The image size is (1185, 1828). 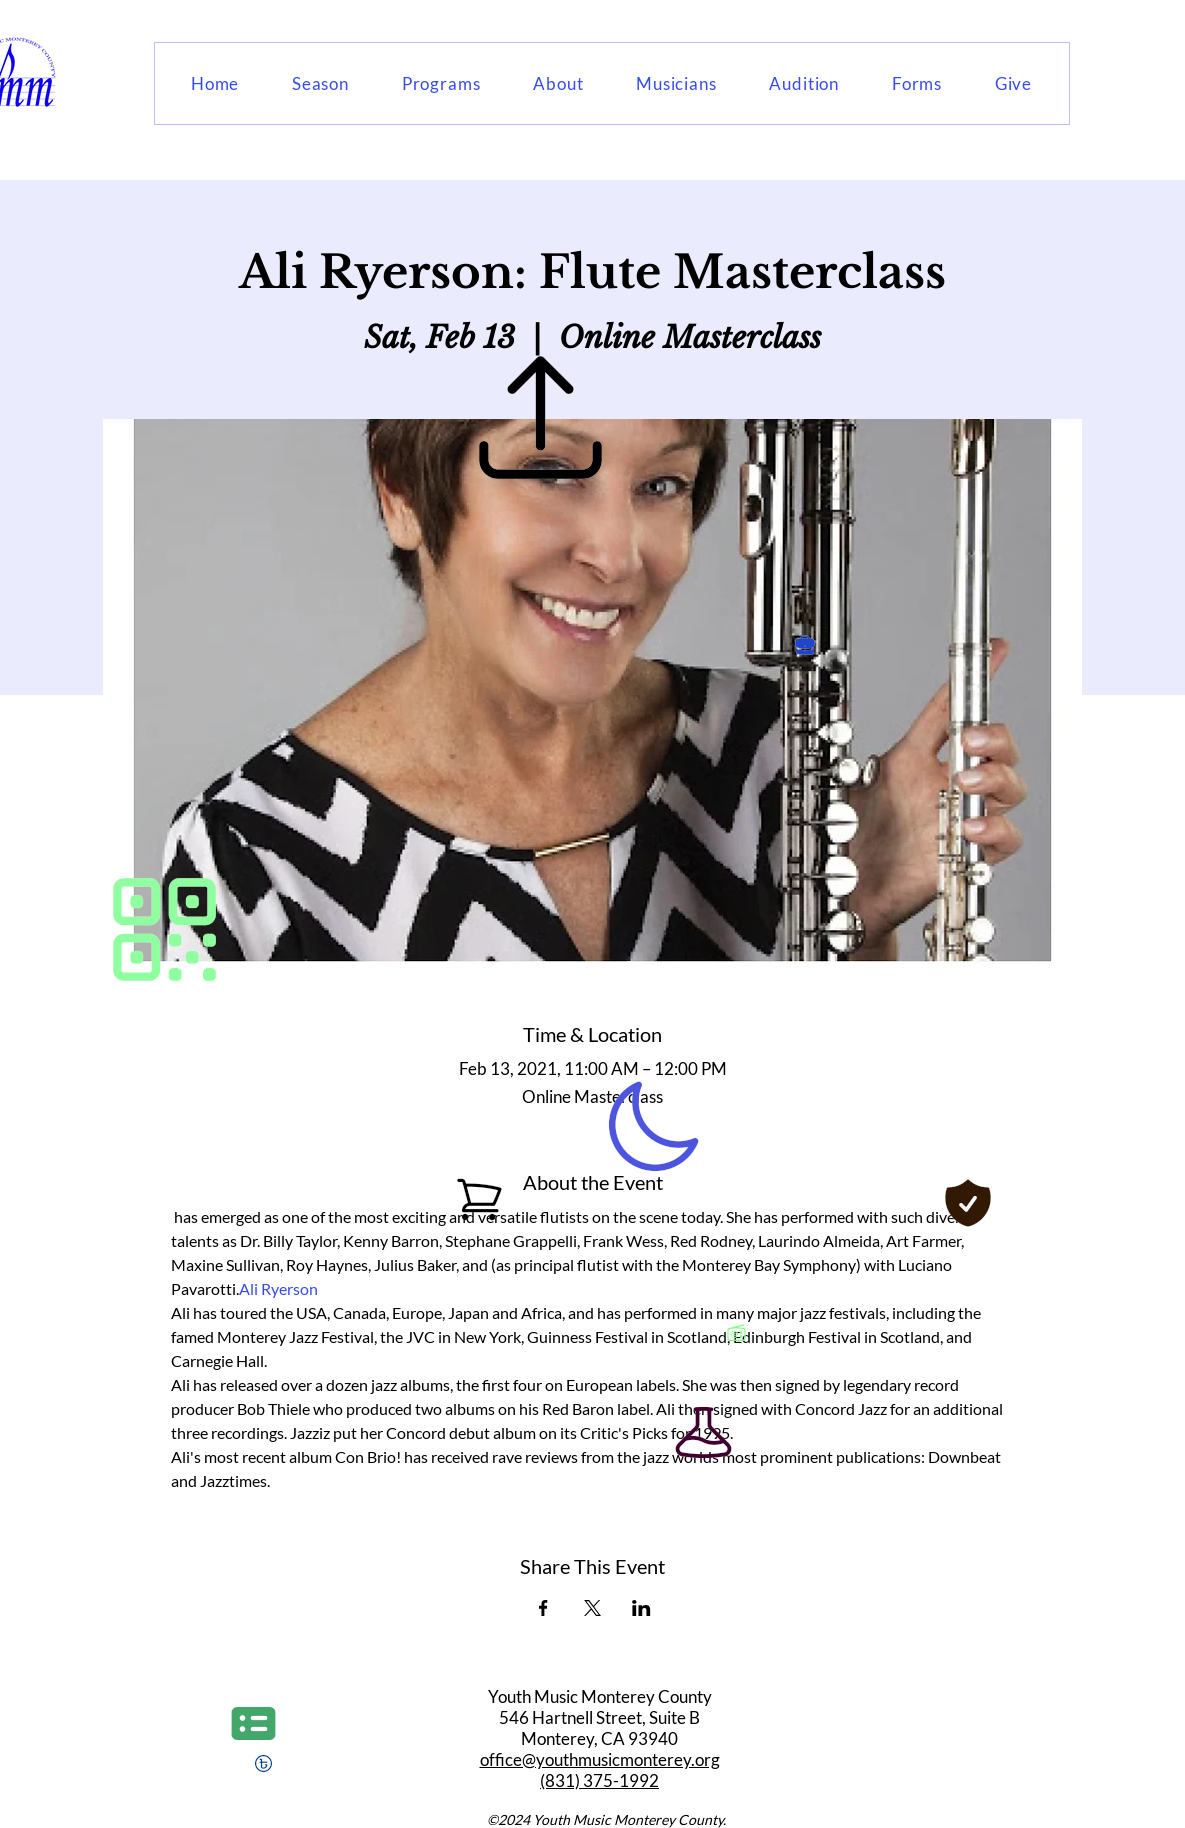 What do you see at coordinates (540, 417) in the screenshot?
I see `upload a file or document` at bounding box center [540, 417].